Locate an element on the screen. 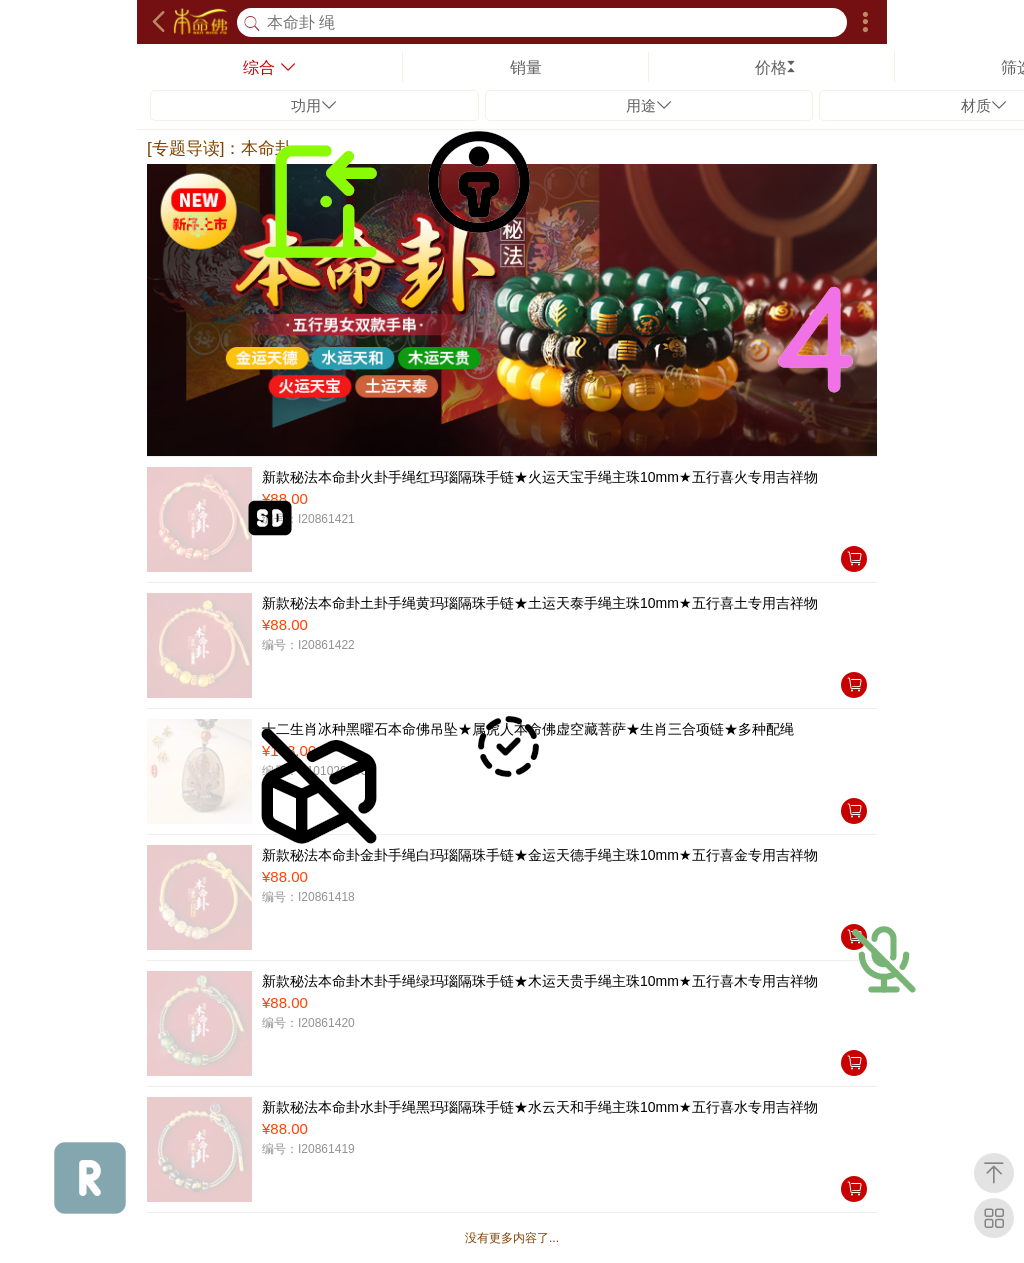 This screenshot has width=1024, height=1263. disable 3D view mode is located at coordinates (319, 786).